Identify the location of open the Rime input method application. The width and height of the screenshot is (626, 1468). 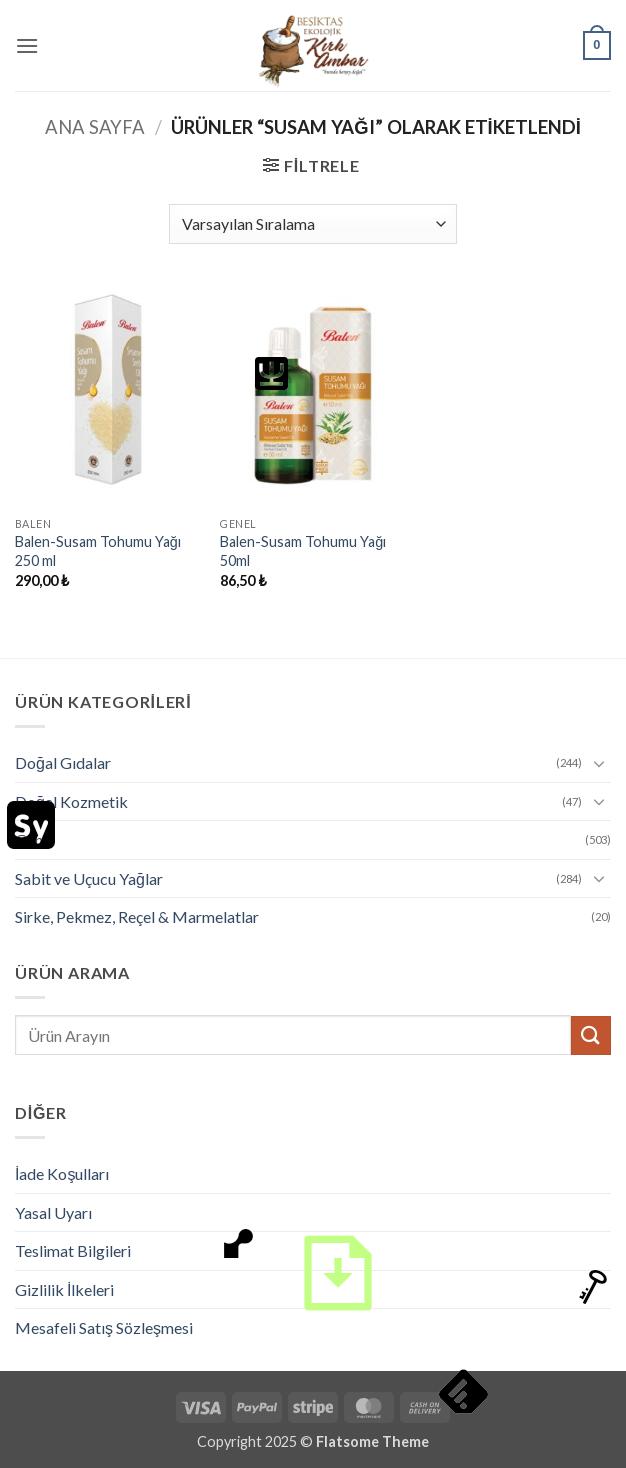
(271, 373).